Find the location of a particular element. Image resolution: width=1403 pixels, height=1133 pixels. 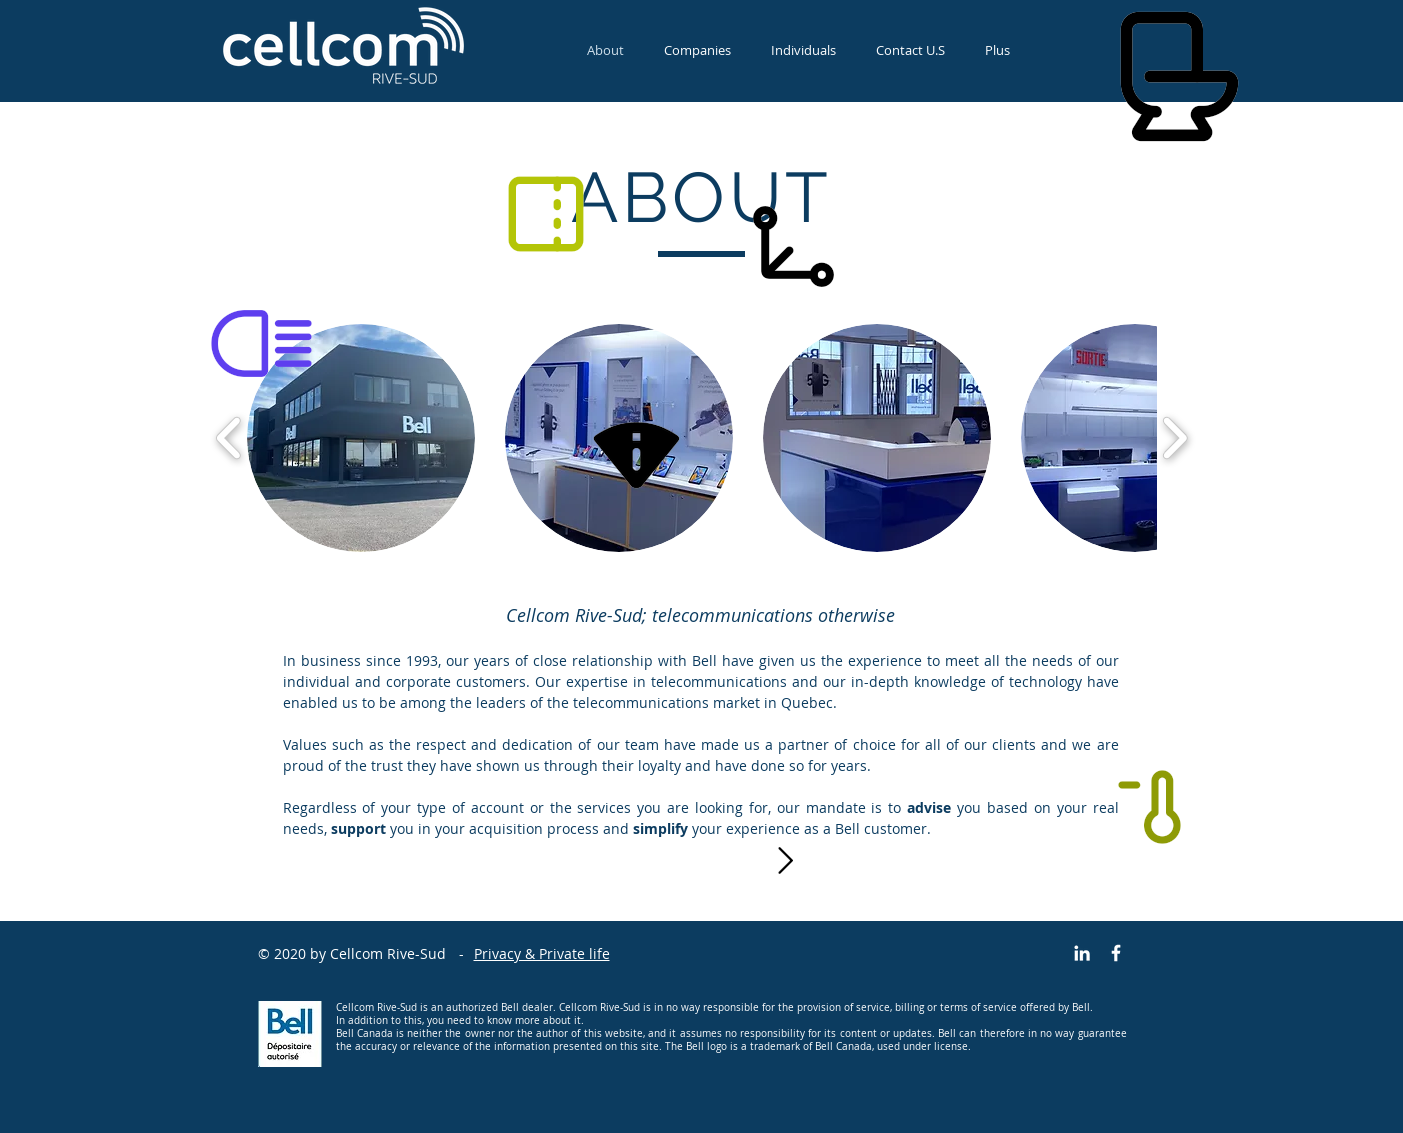

locate nearby restroom facilities is located at coordinates (1179, 76).